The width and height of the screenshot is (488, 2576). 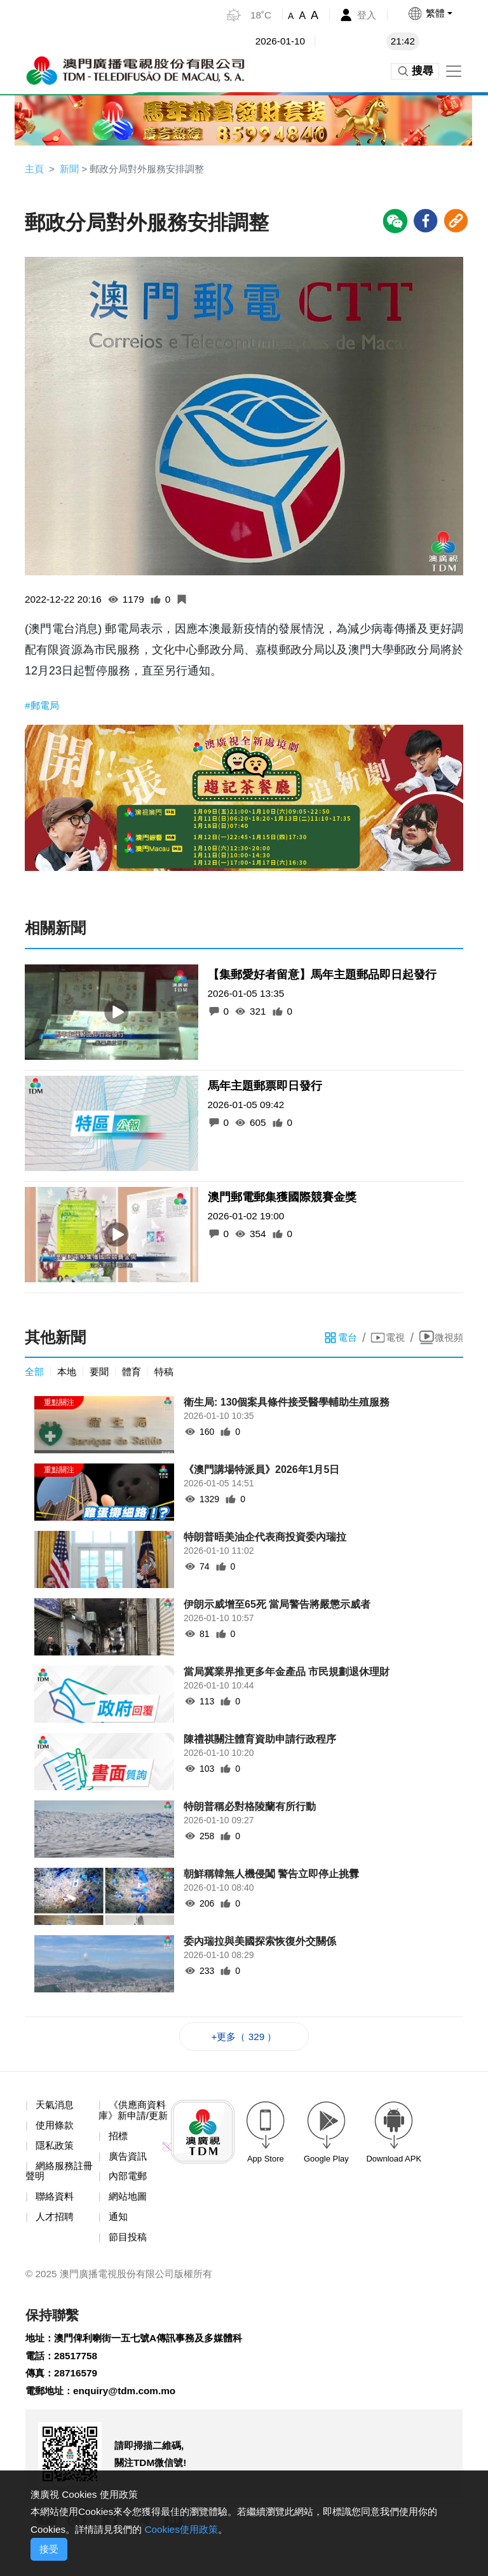 What do you see at coordinates (29, 126) in the screenshot?
I see `view ancient Egyptian artifacts or exhibits` at bounding box center [29, 126].